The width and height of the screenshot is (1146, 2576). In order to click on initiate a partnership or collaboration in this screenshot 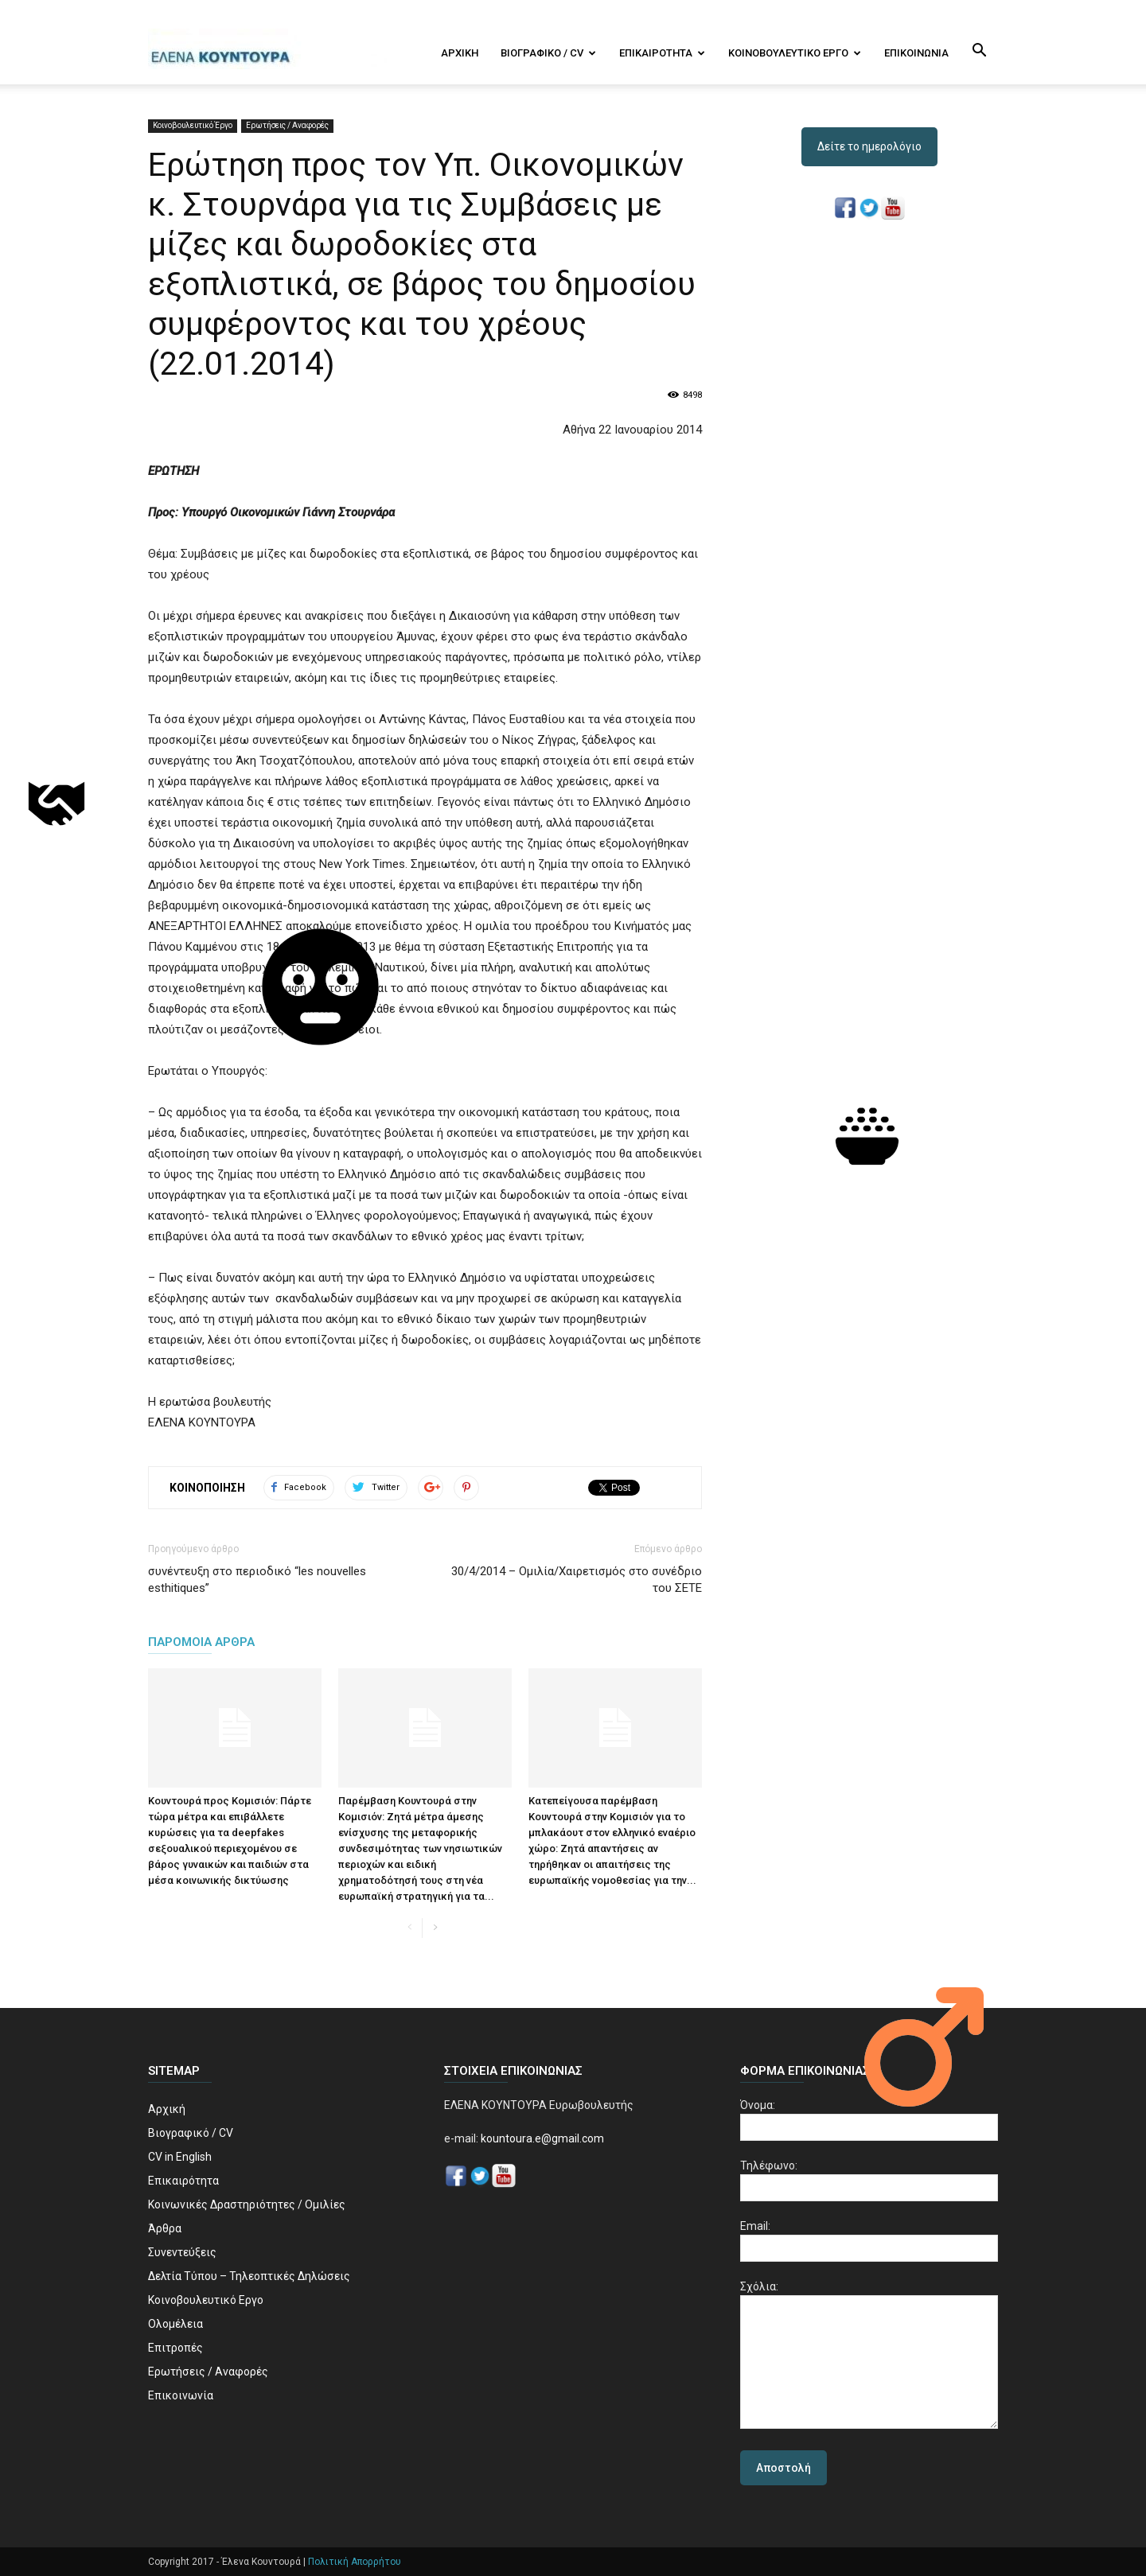, I will do `click(57, 804)`.